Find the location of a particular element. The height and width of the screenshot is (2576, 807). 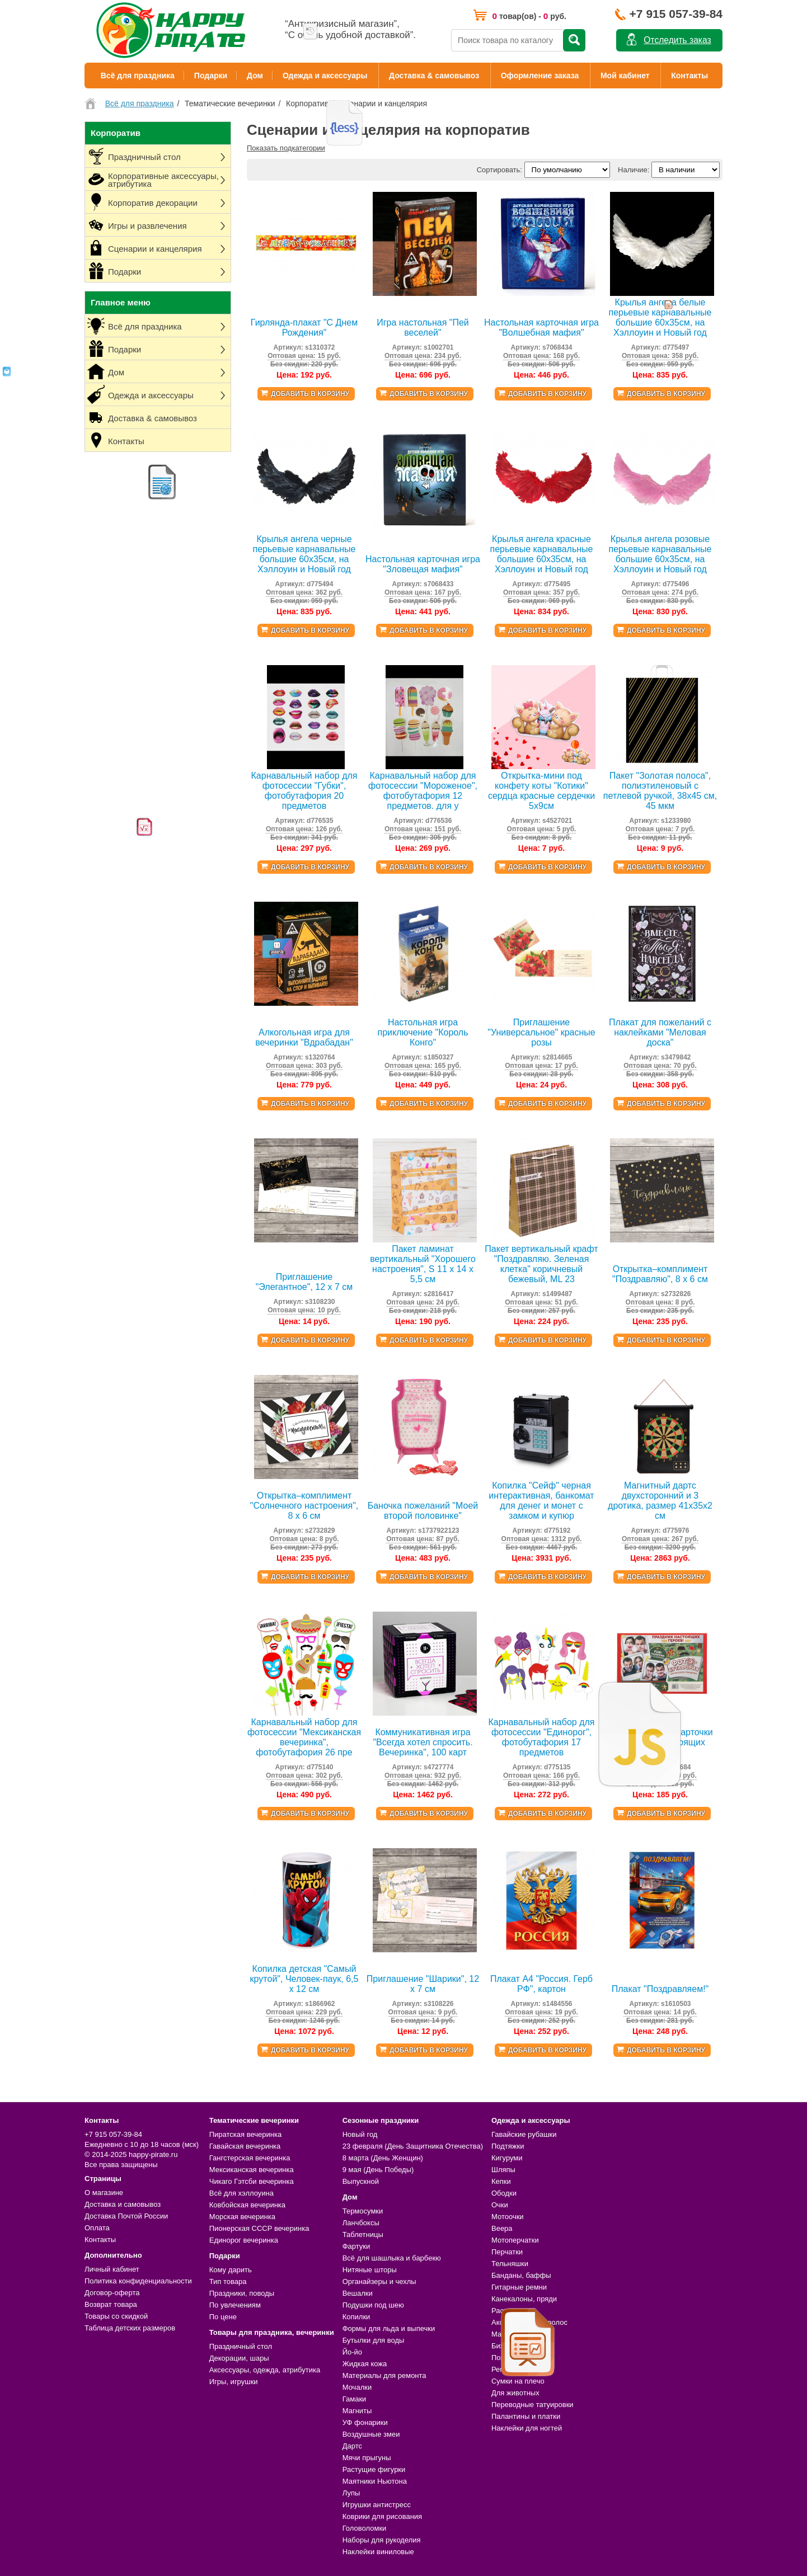

a LESS stylesheet file is located at coordinates (344, 123).